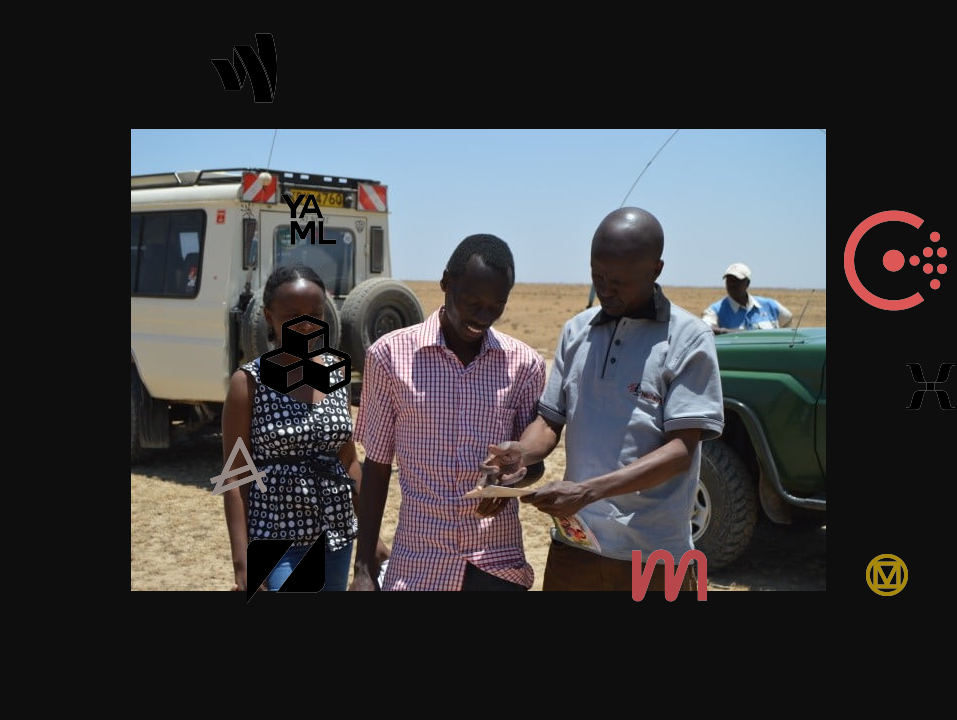 The height and width of the screenshot is (720, 957). I want to click on material design brand logo, so click(887, 575).